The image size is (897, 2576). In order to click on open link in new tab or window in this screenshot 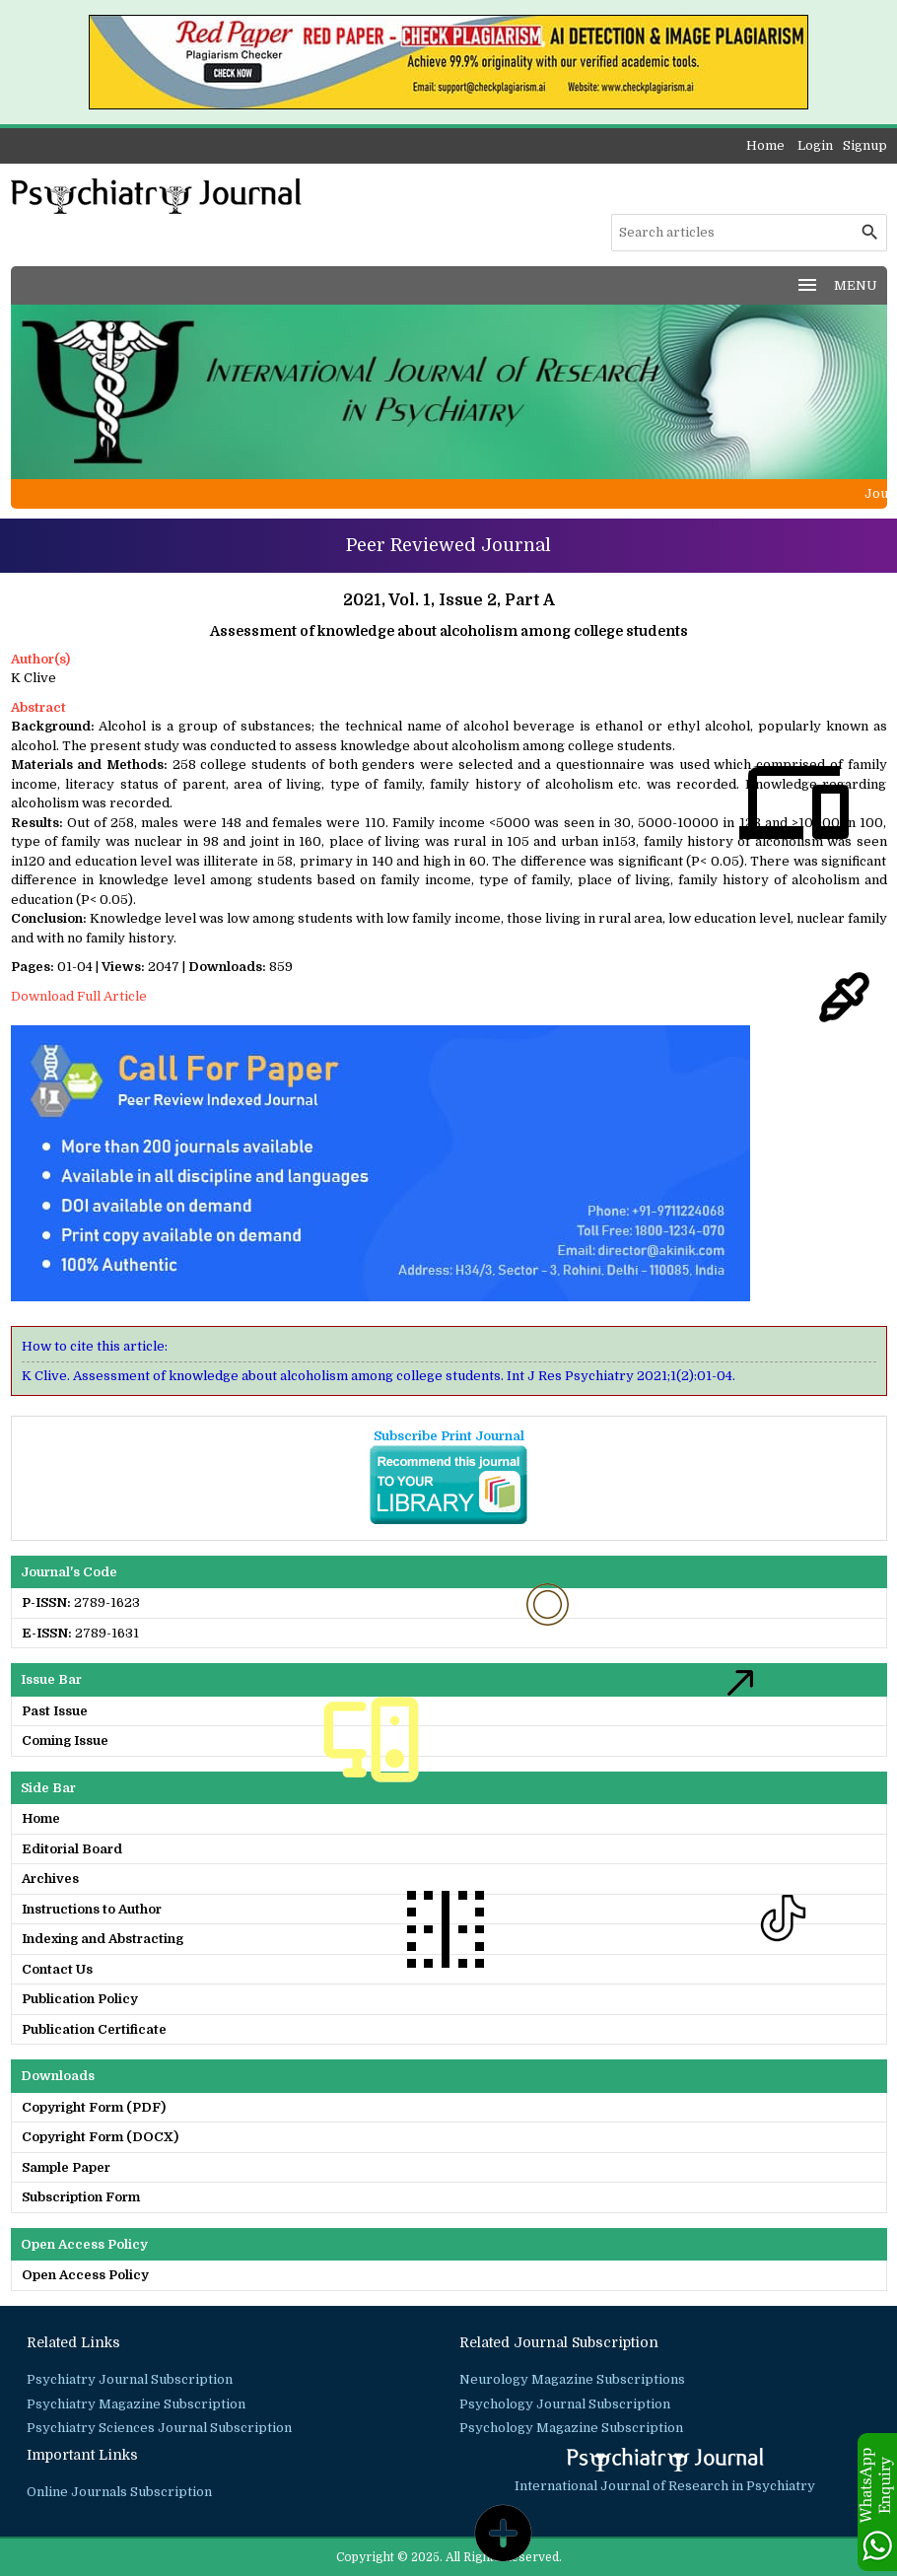, I will do `click(740, 1682)`.